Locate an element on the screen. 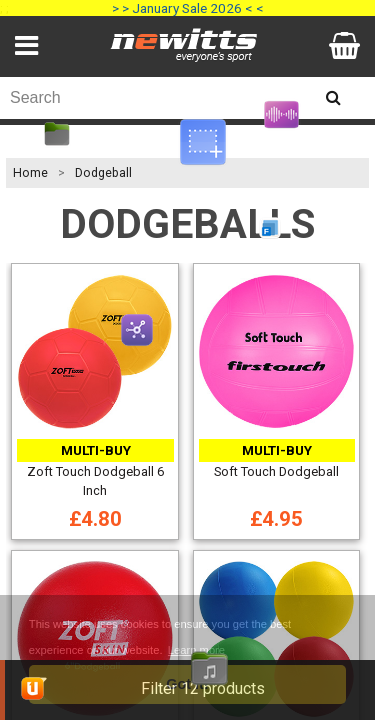  open the sound recorder app is located at coordinates (281, 114).